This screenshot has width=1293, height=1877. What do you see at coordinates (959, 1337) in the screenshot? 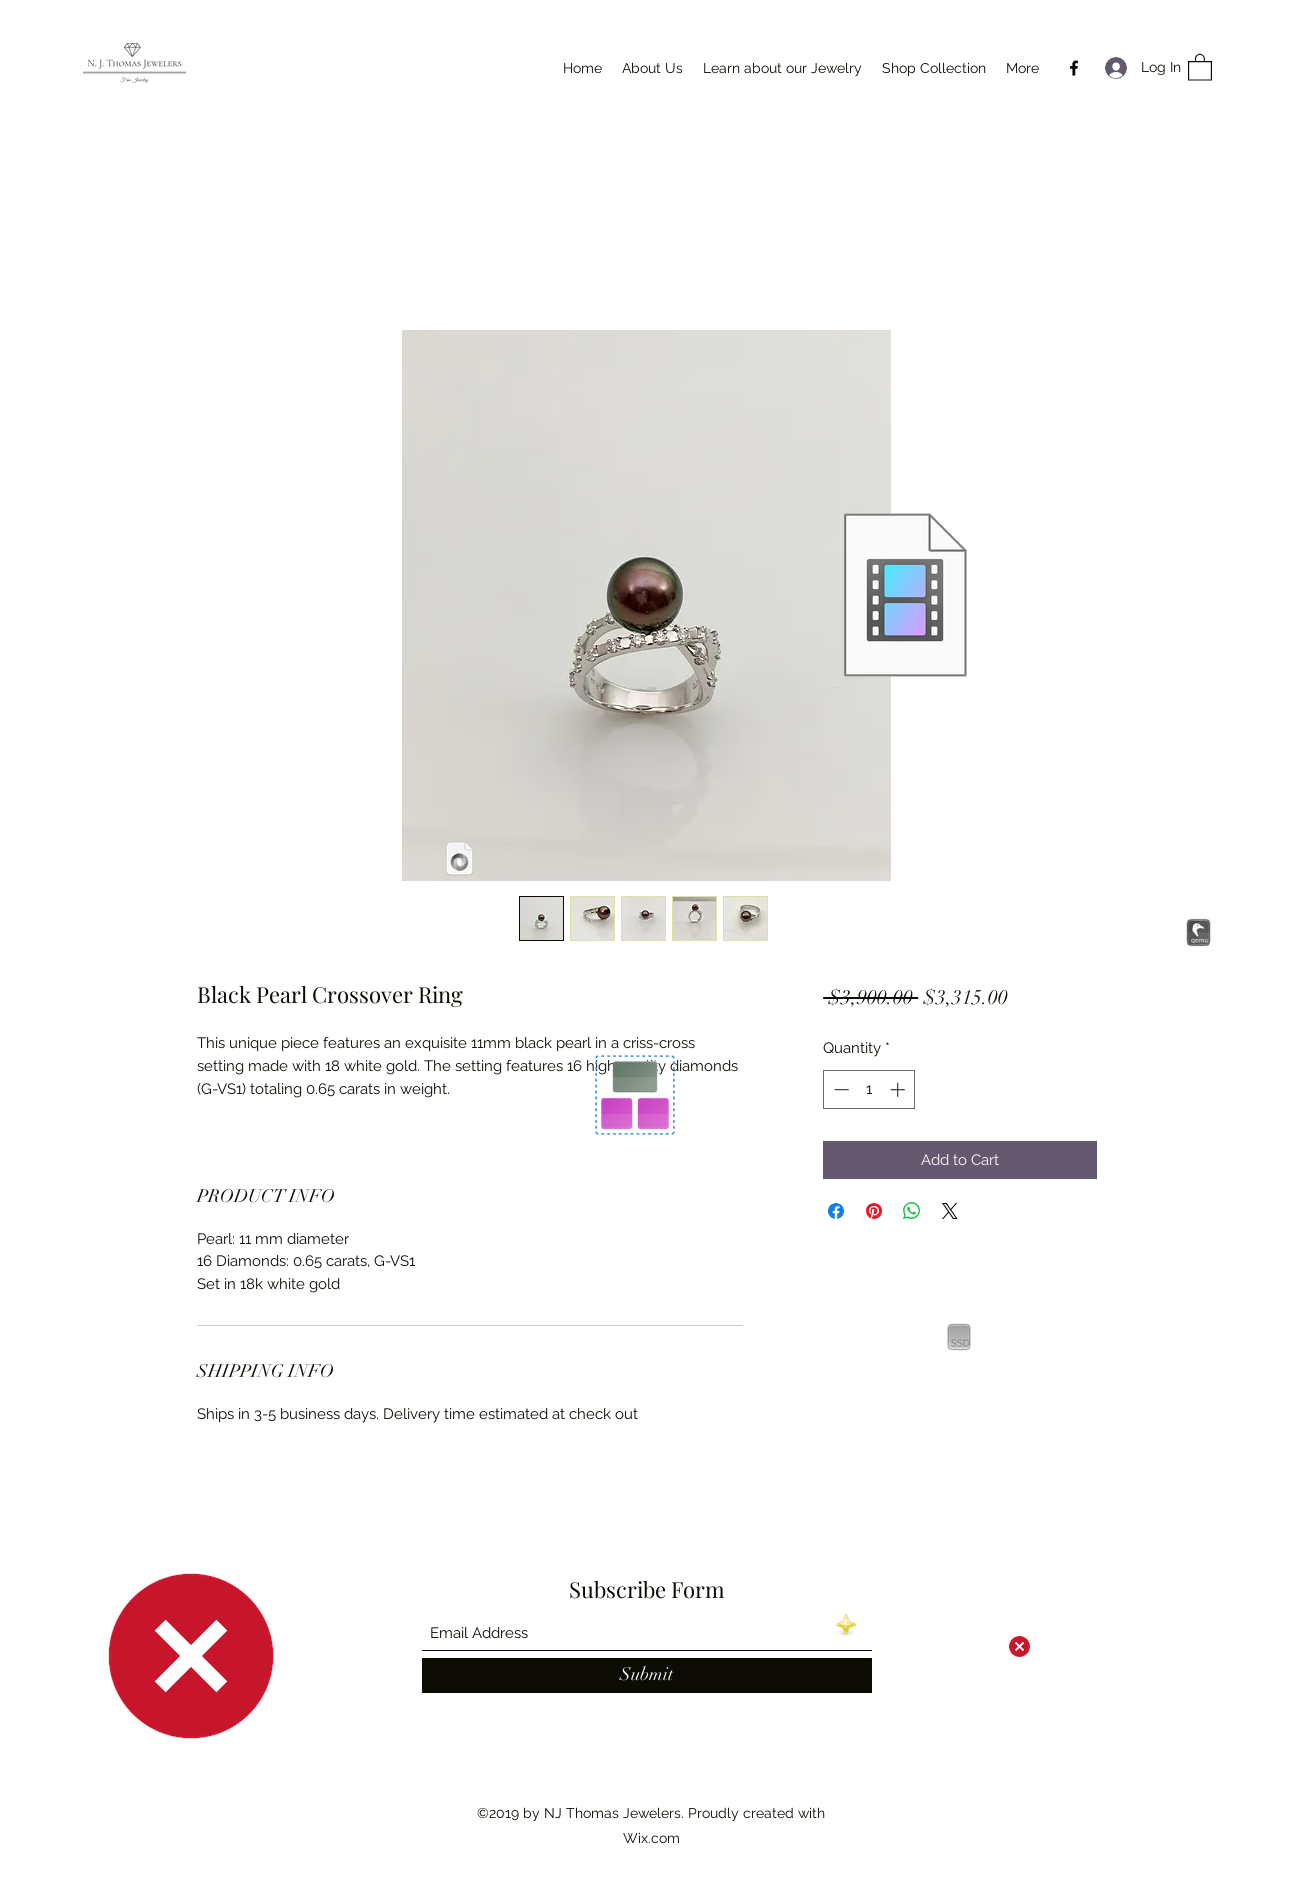
I see `indicates a solid state drive in the system` at bounding box center [959, 1337].